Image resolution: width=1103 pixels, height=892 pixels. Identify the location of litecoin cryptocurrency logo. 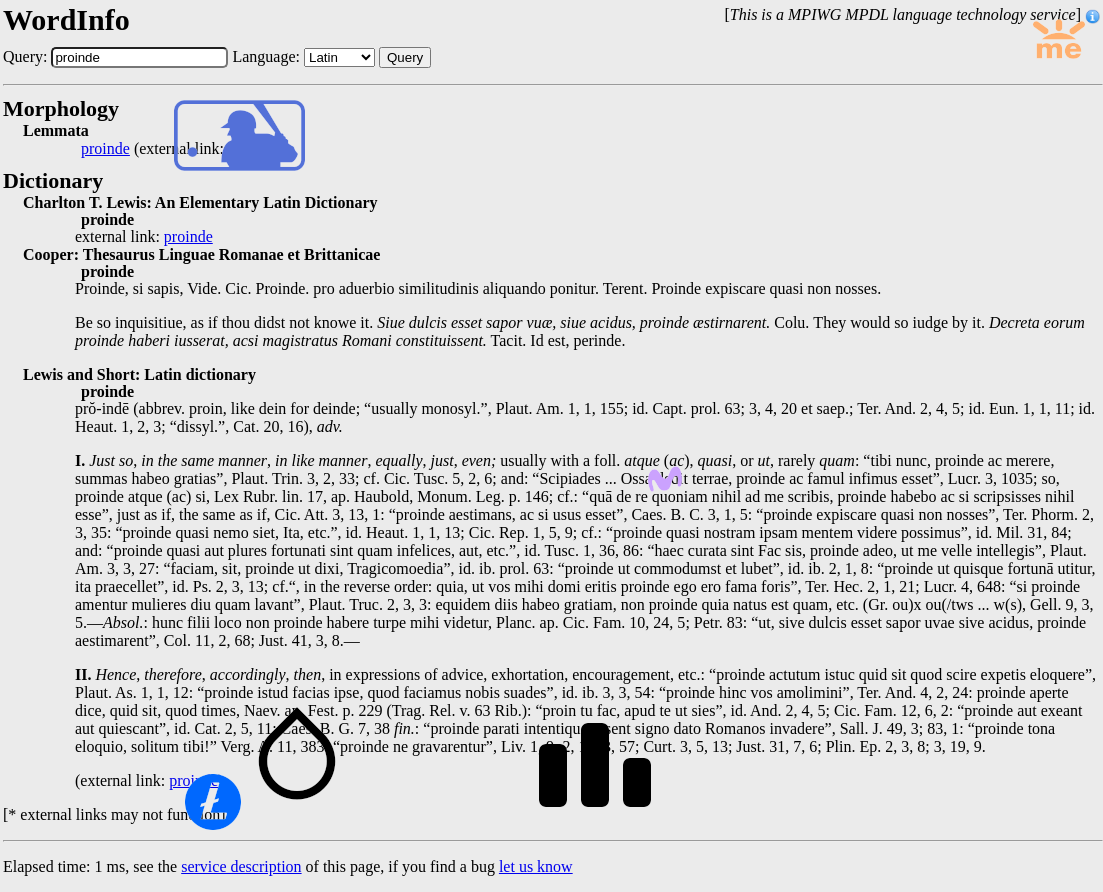
(213, 802).